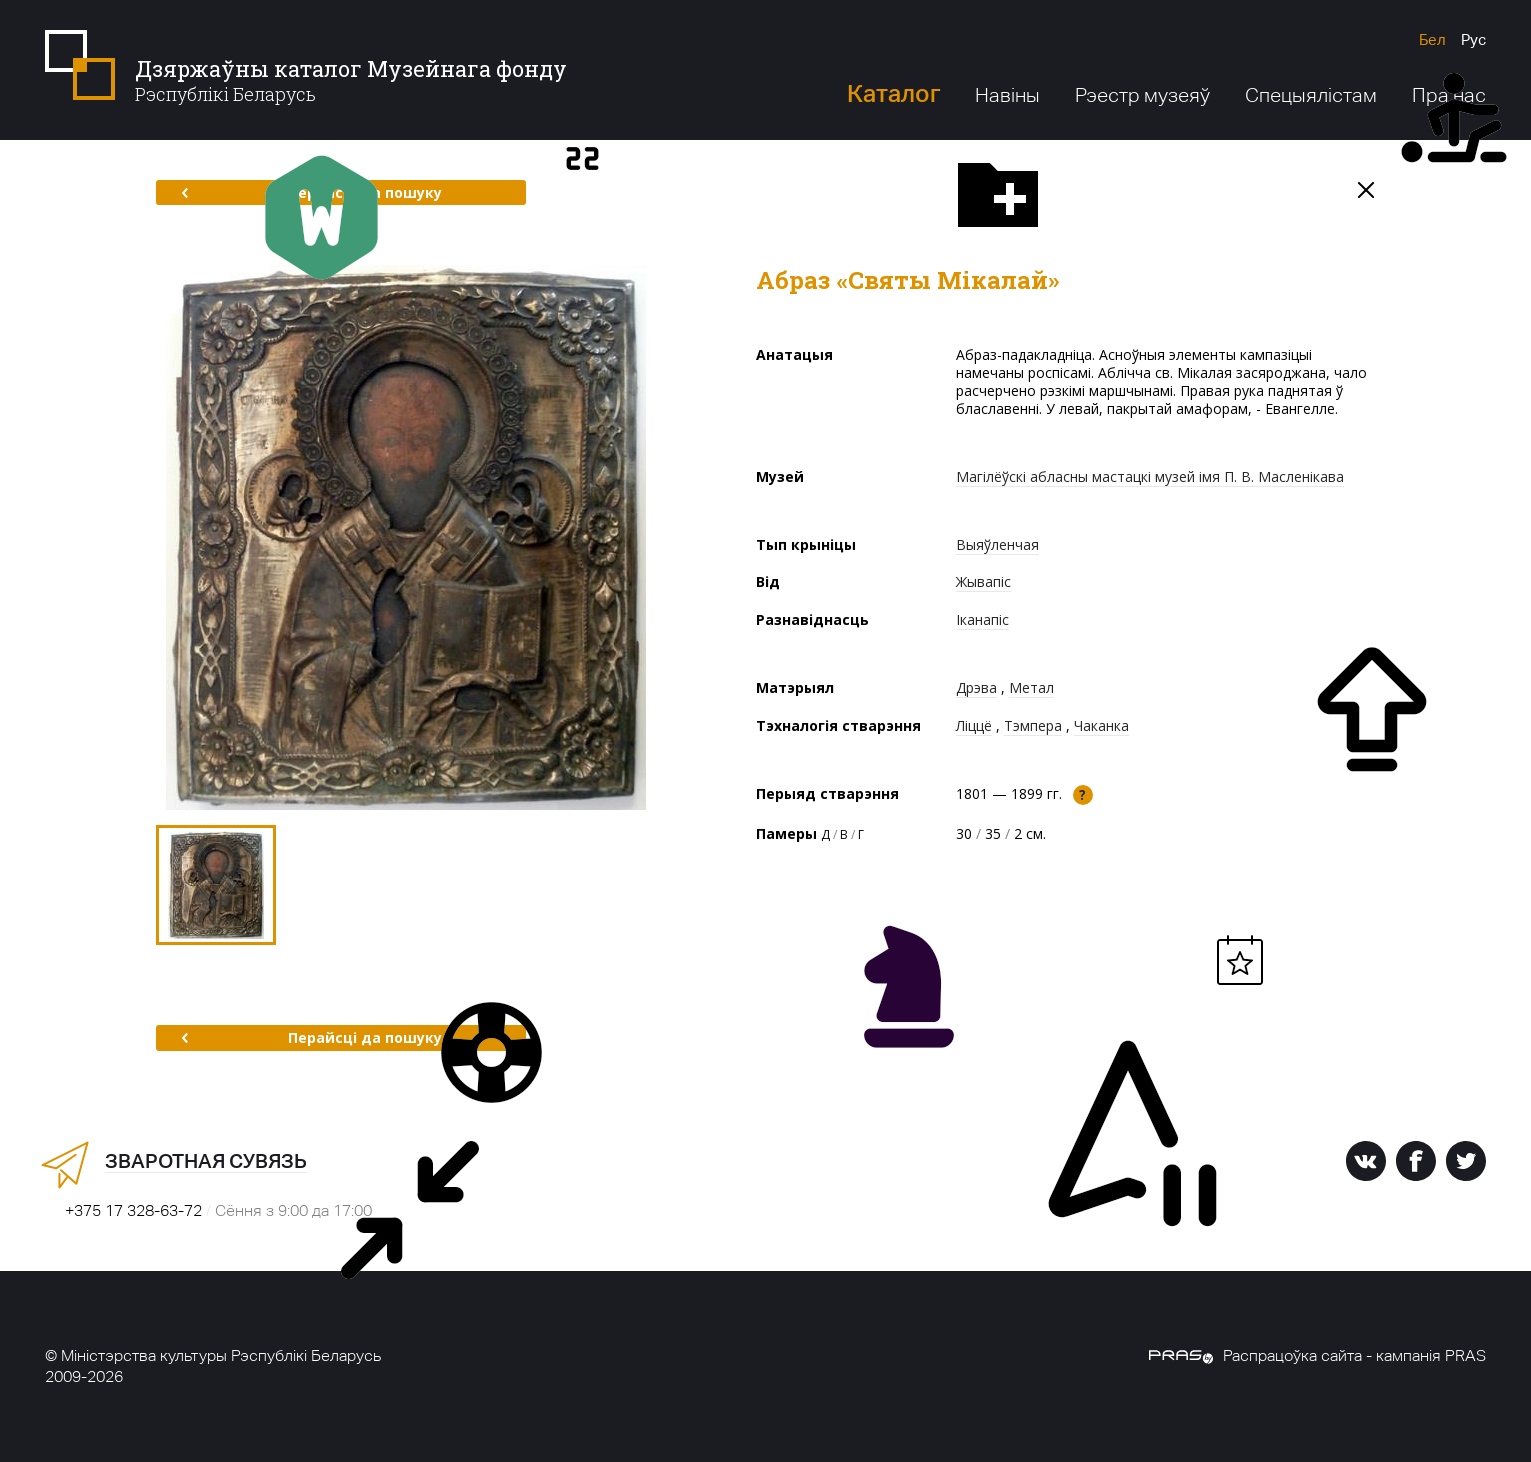 Image resolution: width=1531 pixels, height=1462 pixels. I want to click on minimize or reduce window size, so click(410, 1210).